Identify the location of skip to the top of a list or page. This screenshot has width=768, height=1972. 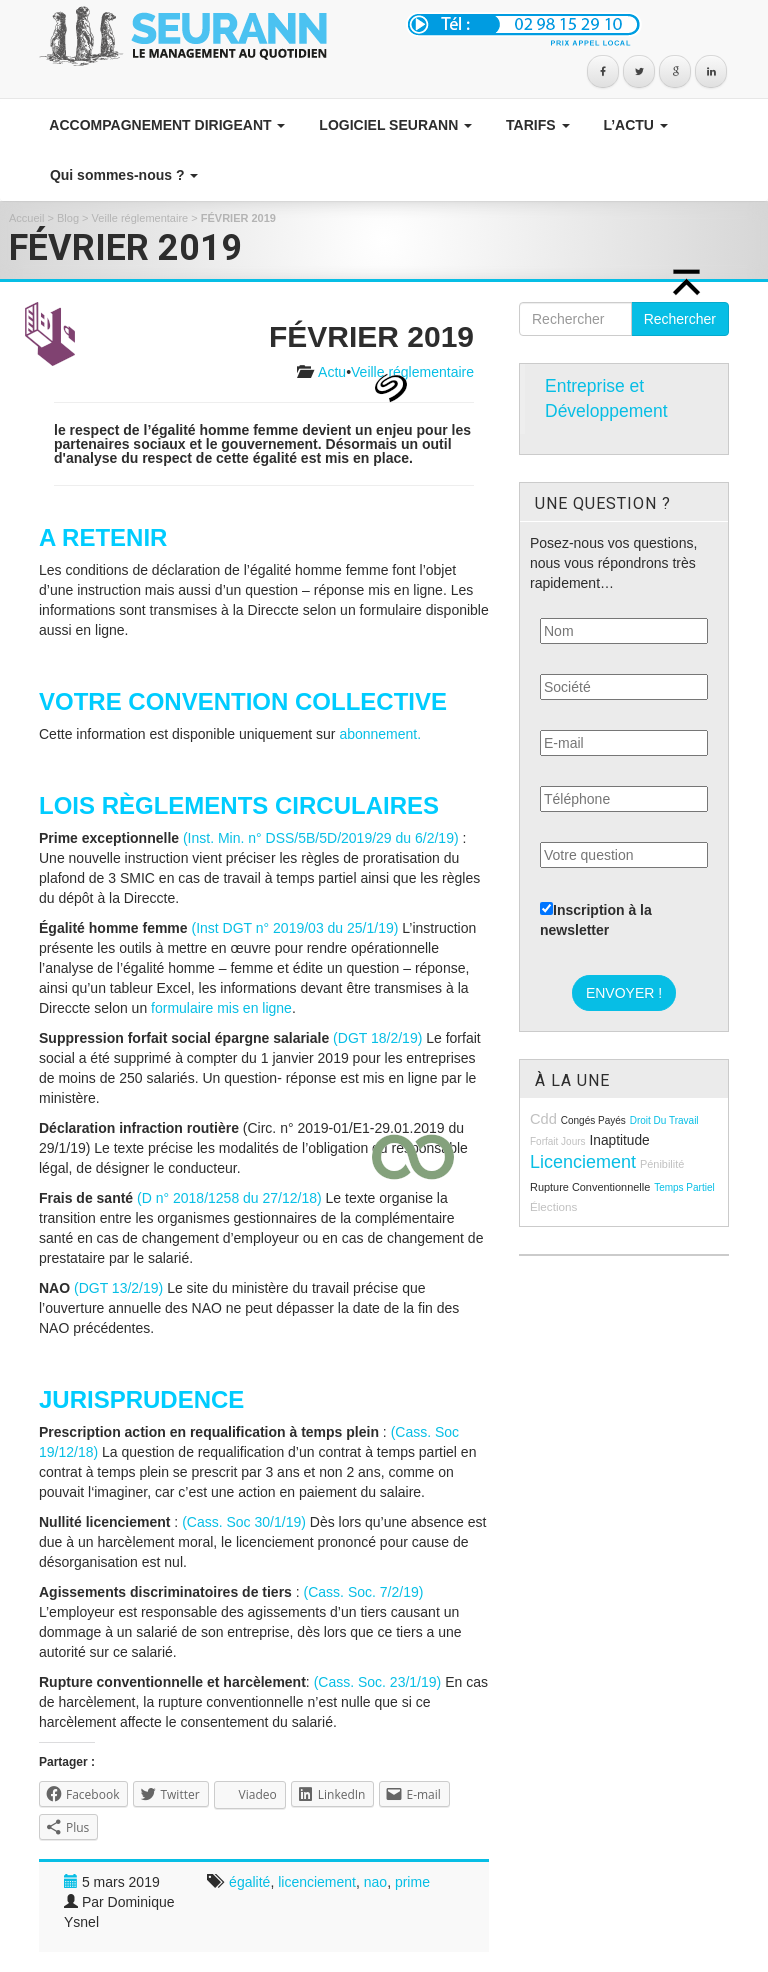
(686, 280).